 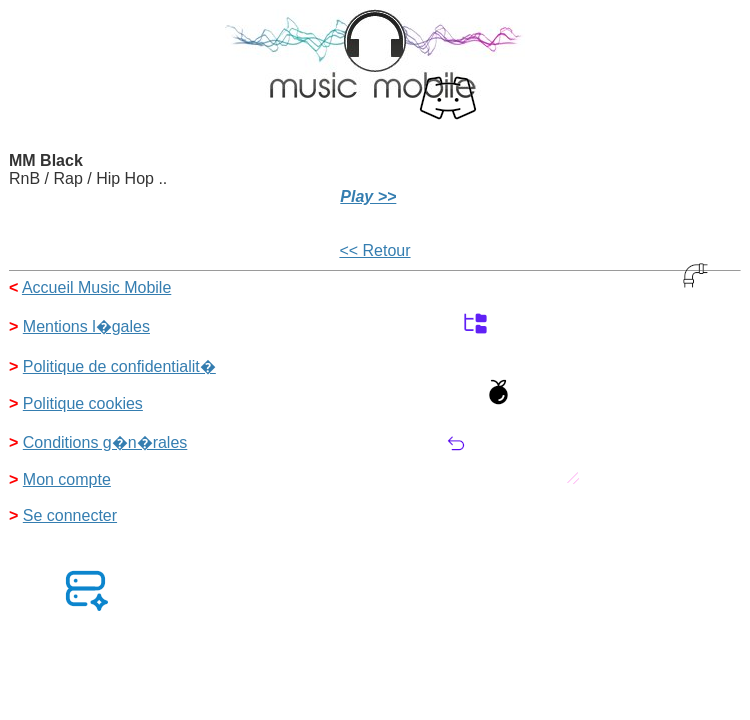 What do you see at coordinates (448, 97) in the screenshot?
I see `open Discord` at bounding box center [448, 97].